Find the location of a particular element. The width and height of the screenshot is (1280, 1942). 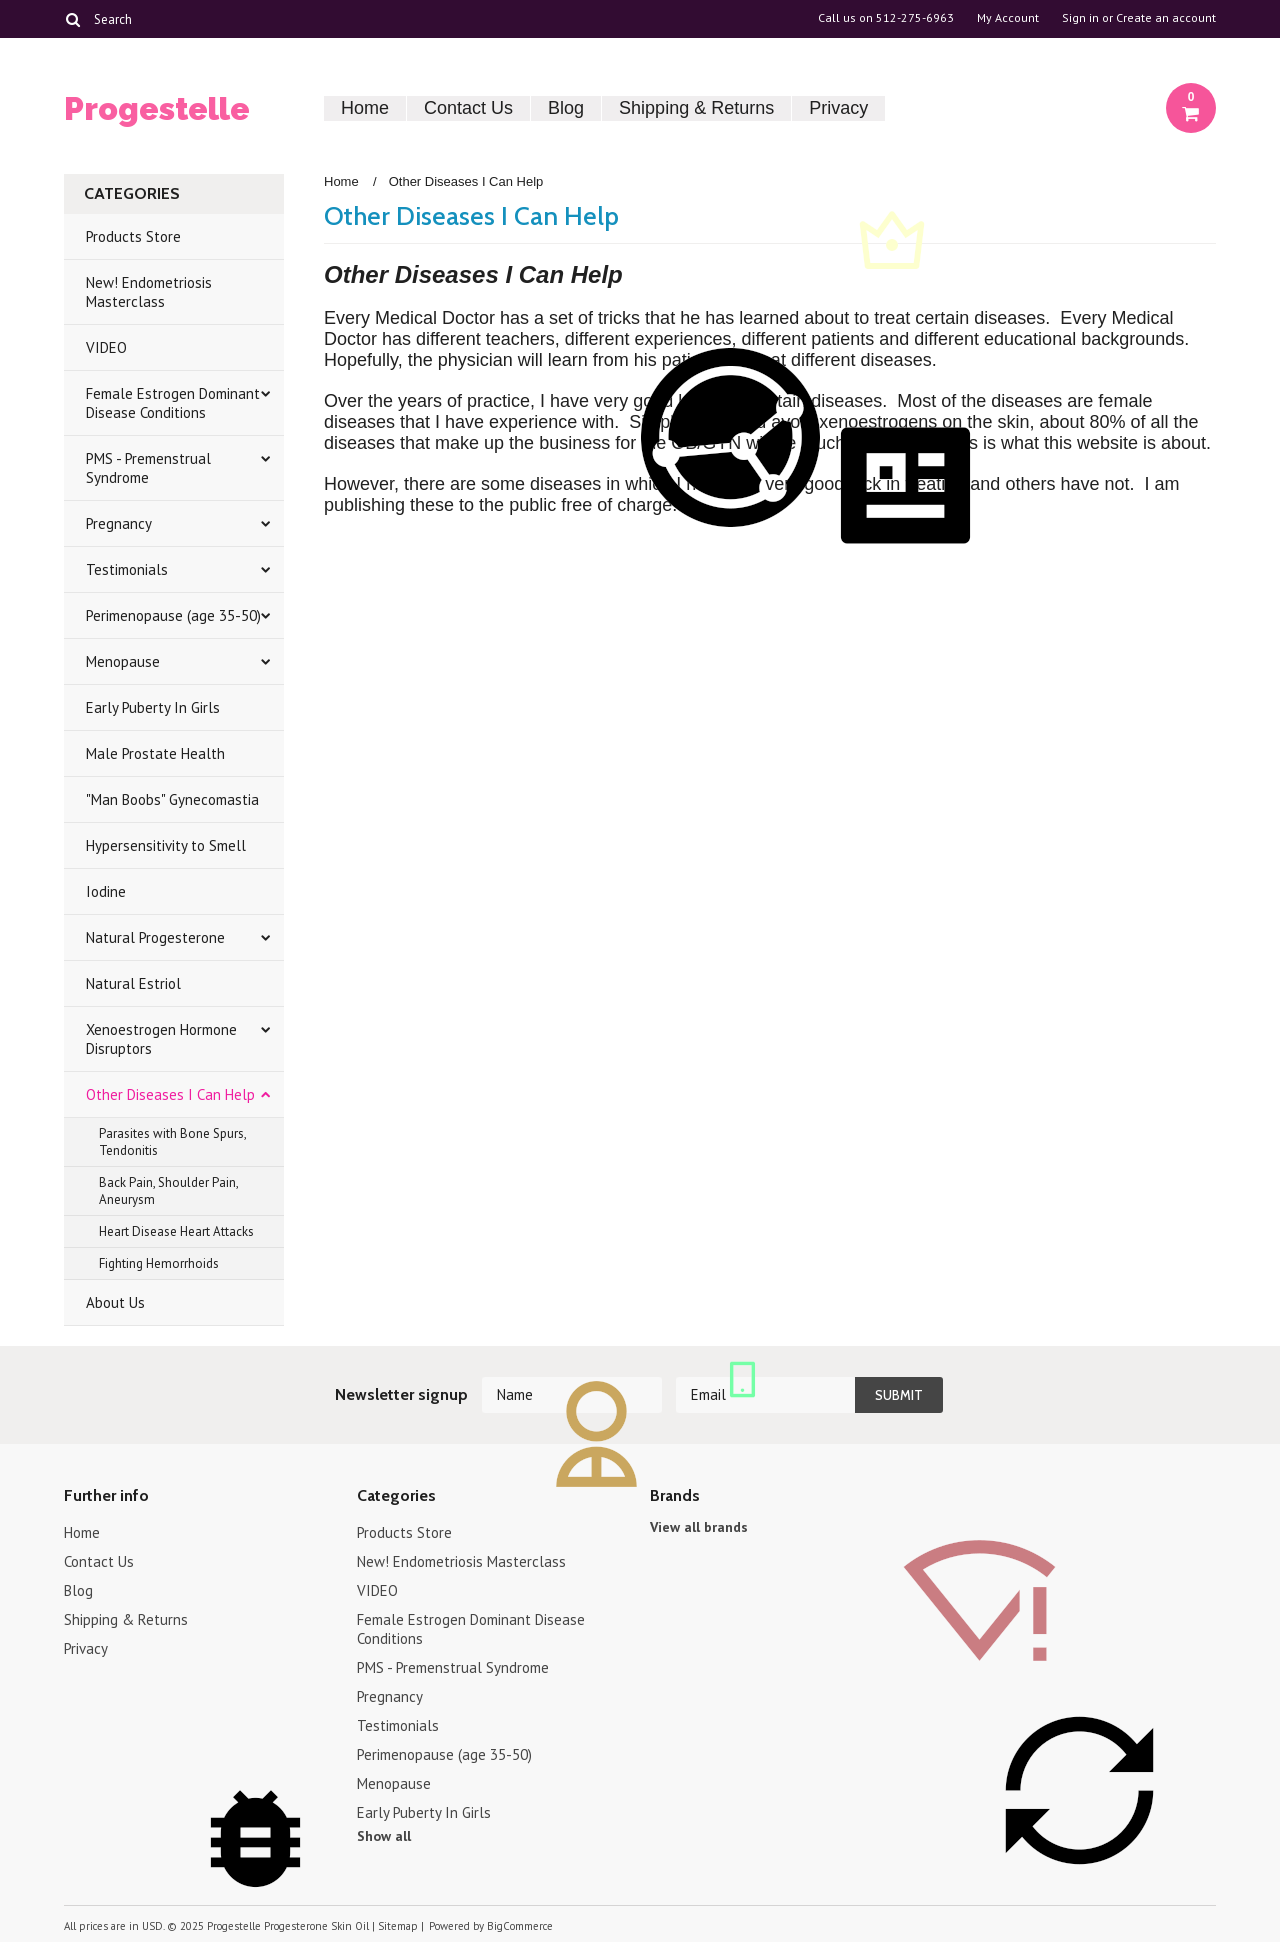

indicates wifi connection error or problem is located at coordinates (979, 1600).